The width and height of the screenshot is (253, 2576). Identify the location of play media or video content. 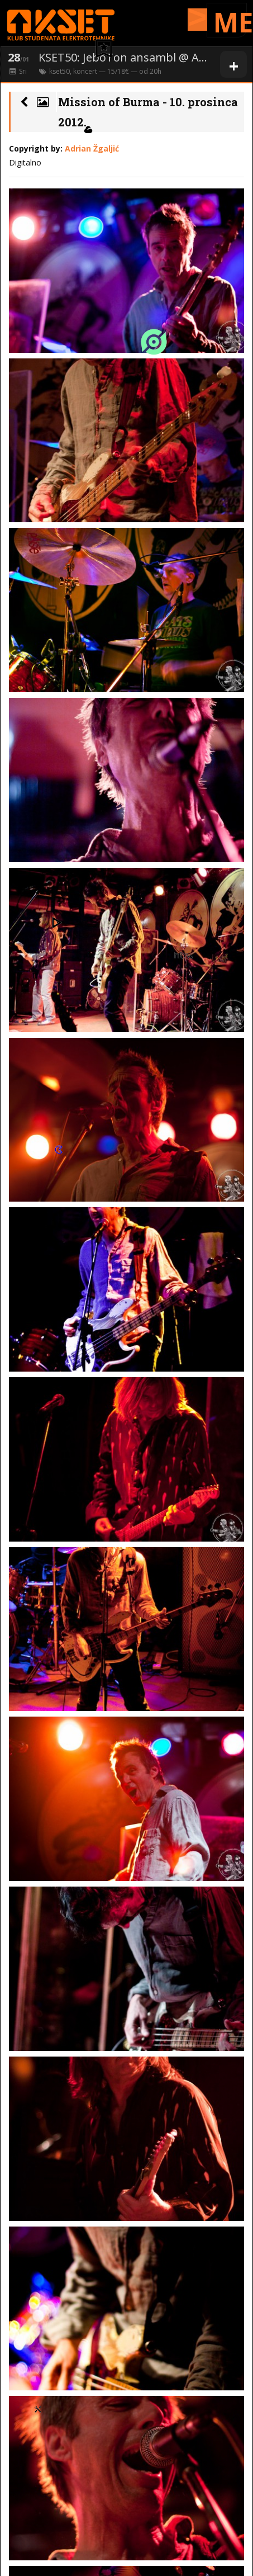
(56, 923).